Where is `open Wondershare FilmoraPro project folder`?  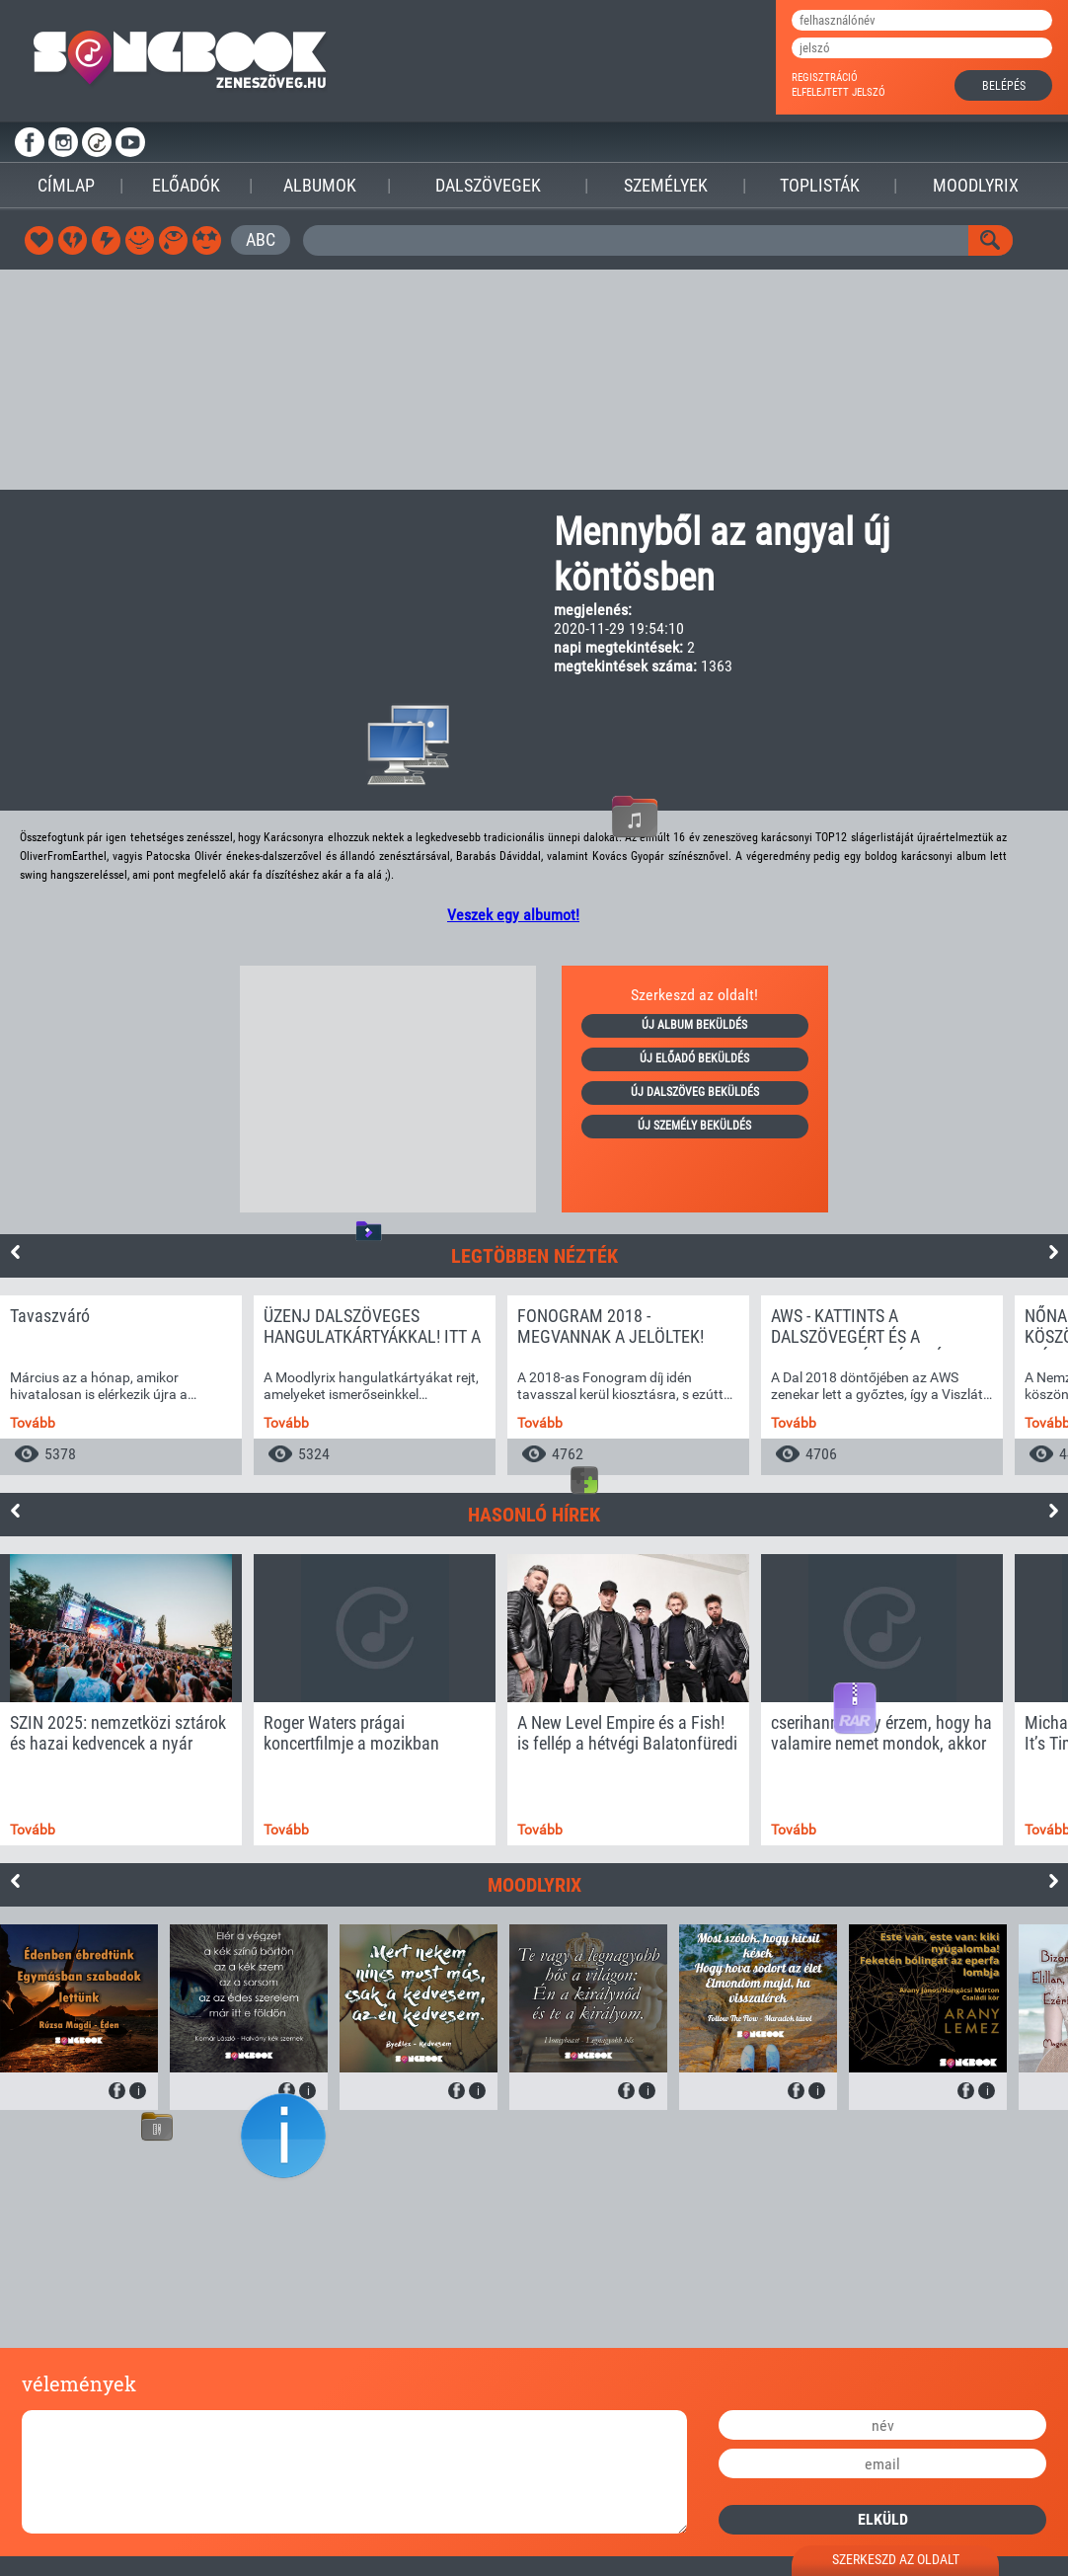 open Wondershare FilmoraPro project folder is located at coordinates (368, 1231).